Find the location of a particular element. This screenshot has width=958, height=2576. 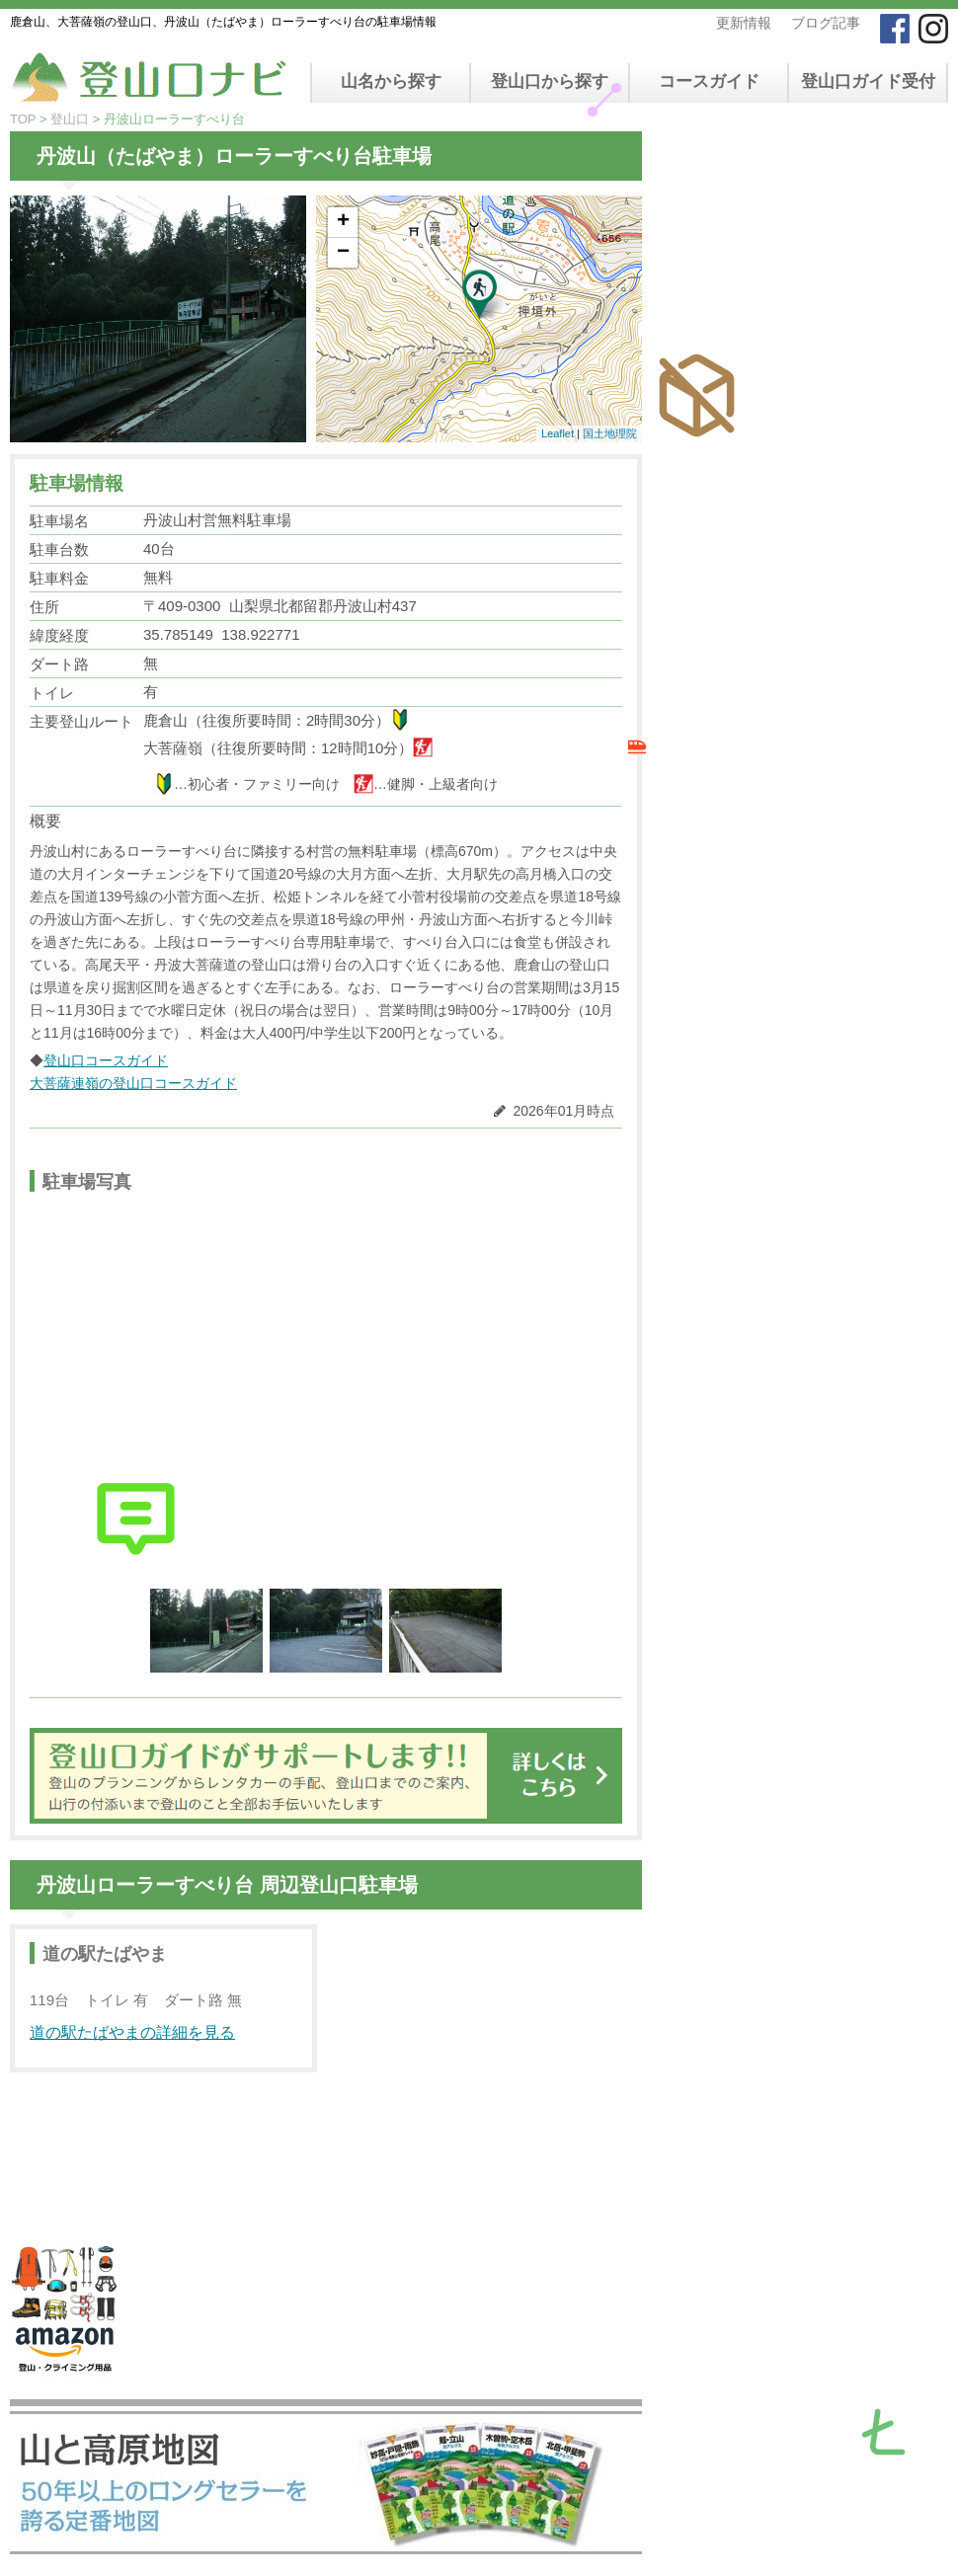

view litecoin balance or wallet is located at coordinates (885, 2432).